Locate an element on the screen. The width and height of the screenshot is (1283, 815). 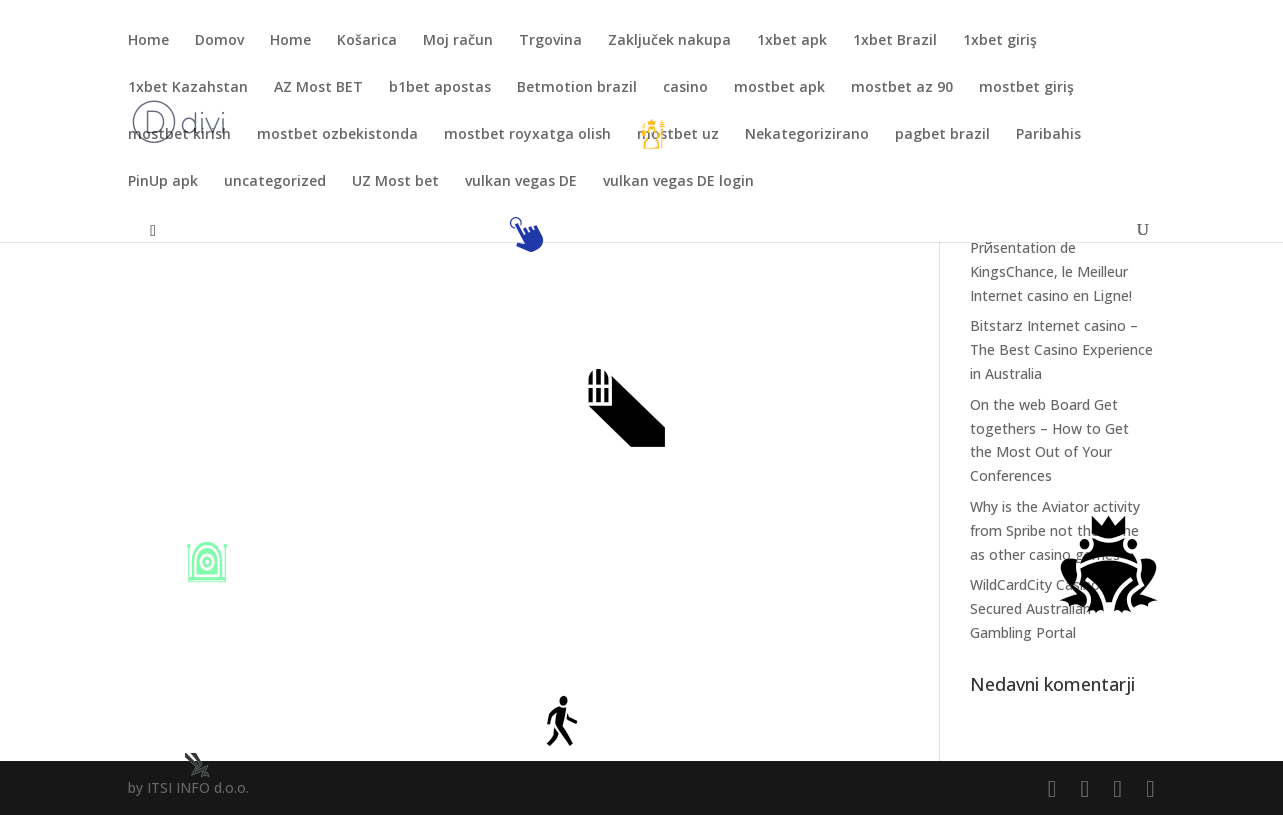
switch to walking directions is located at coordinates (562, 721).